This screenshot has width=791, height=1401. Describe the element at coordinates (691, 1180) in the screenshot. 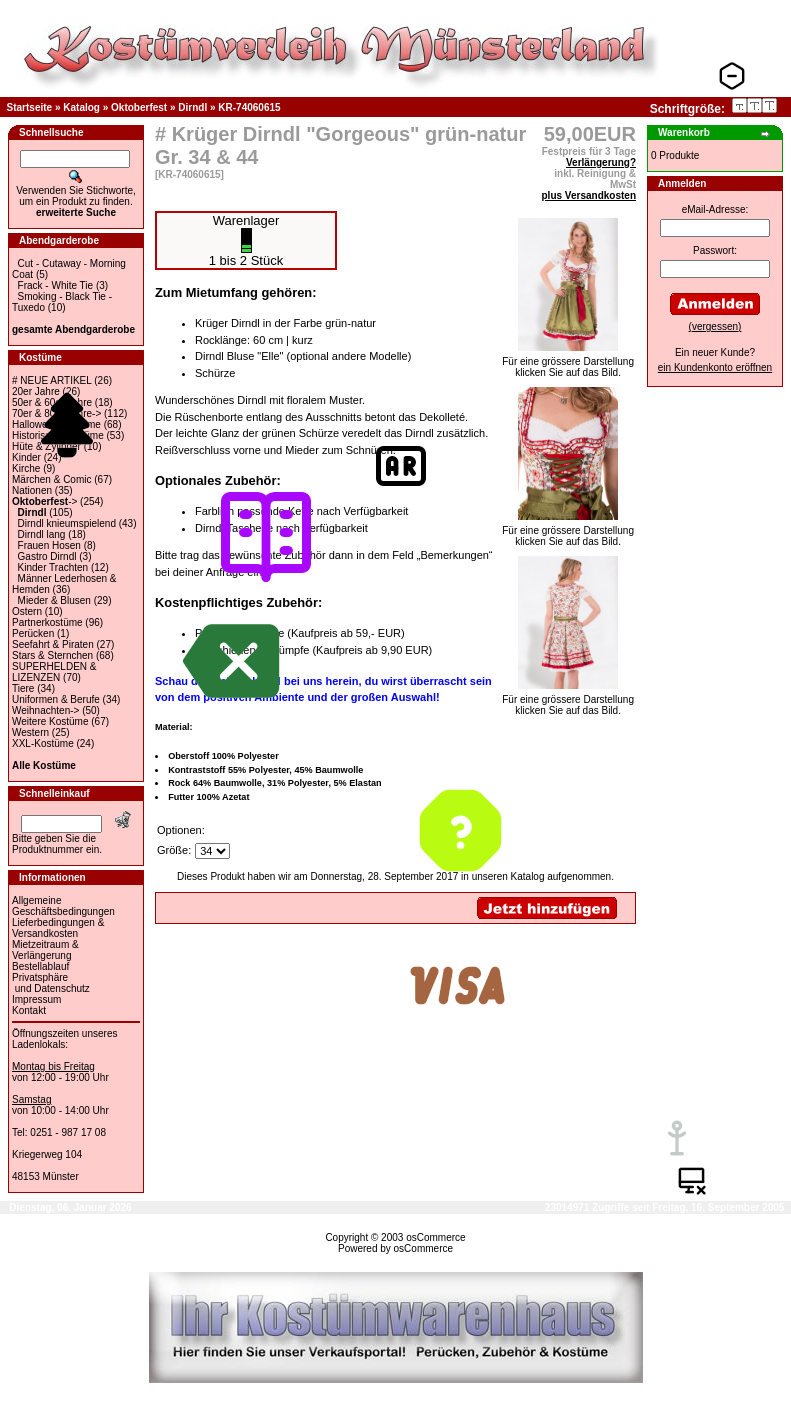

I see `disconnect or remove a desktop computer` at that location.